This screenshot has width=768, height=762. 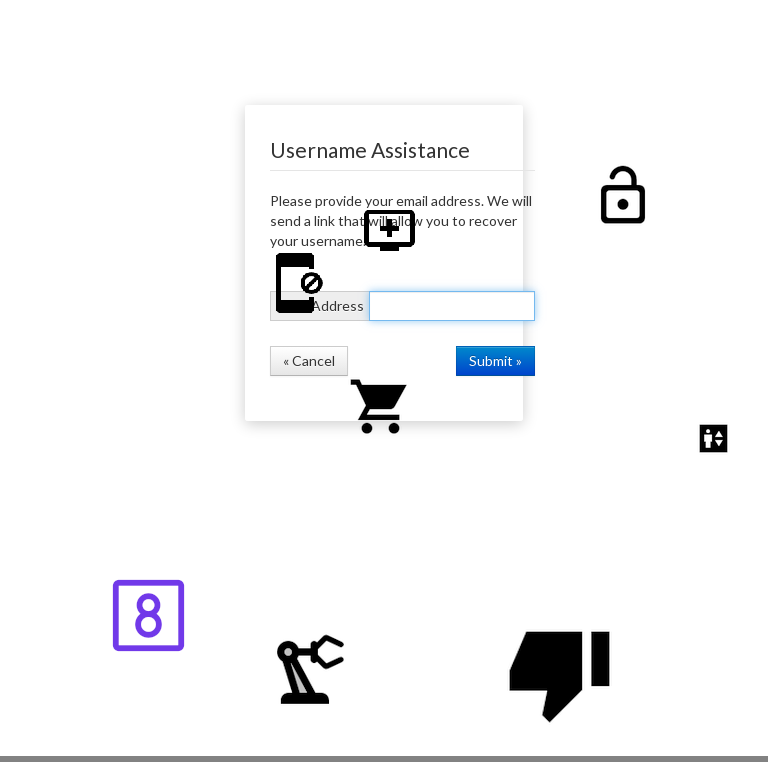 I want to click on indicates elevator access available, so click(x=713, y=438).